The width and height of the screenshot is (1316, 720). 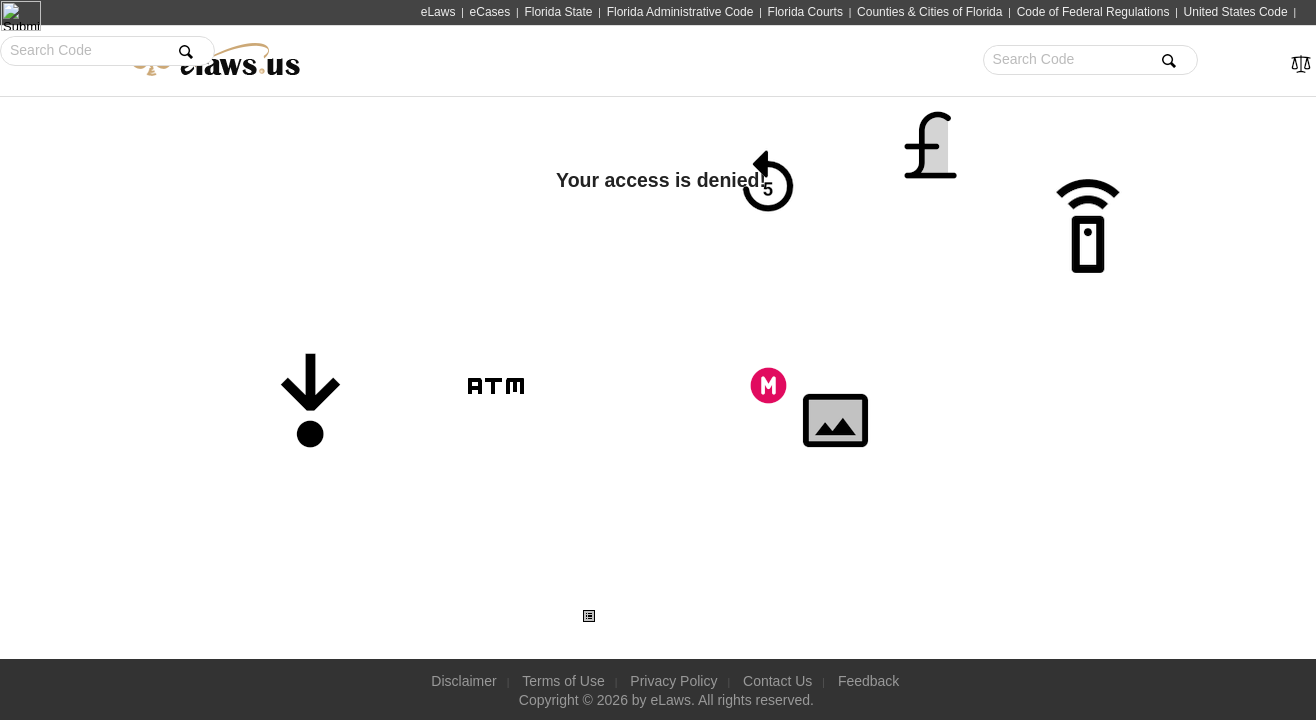 I want to click on locate nearby ATM machines, so click(x=496, y=386).